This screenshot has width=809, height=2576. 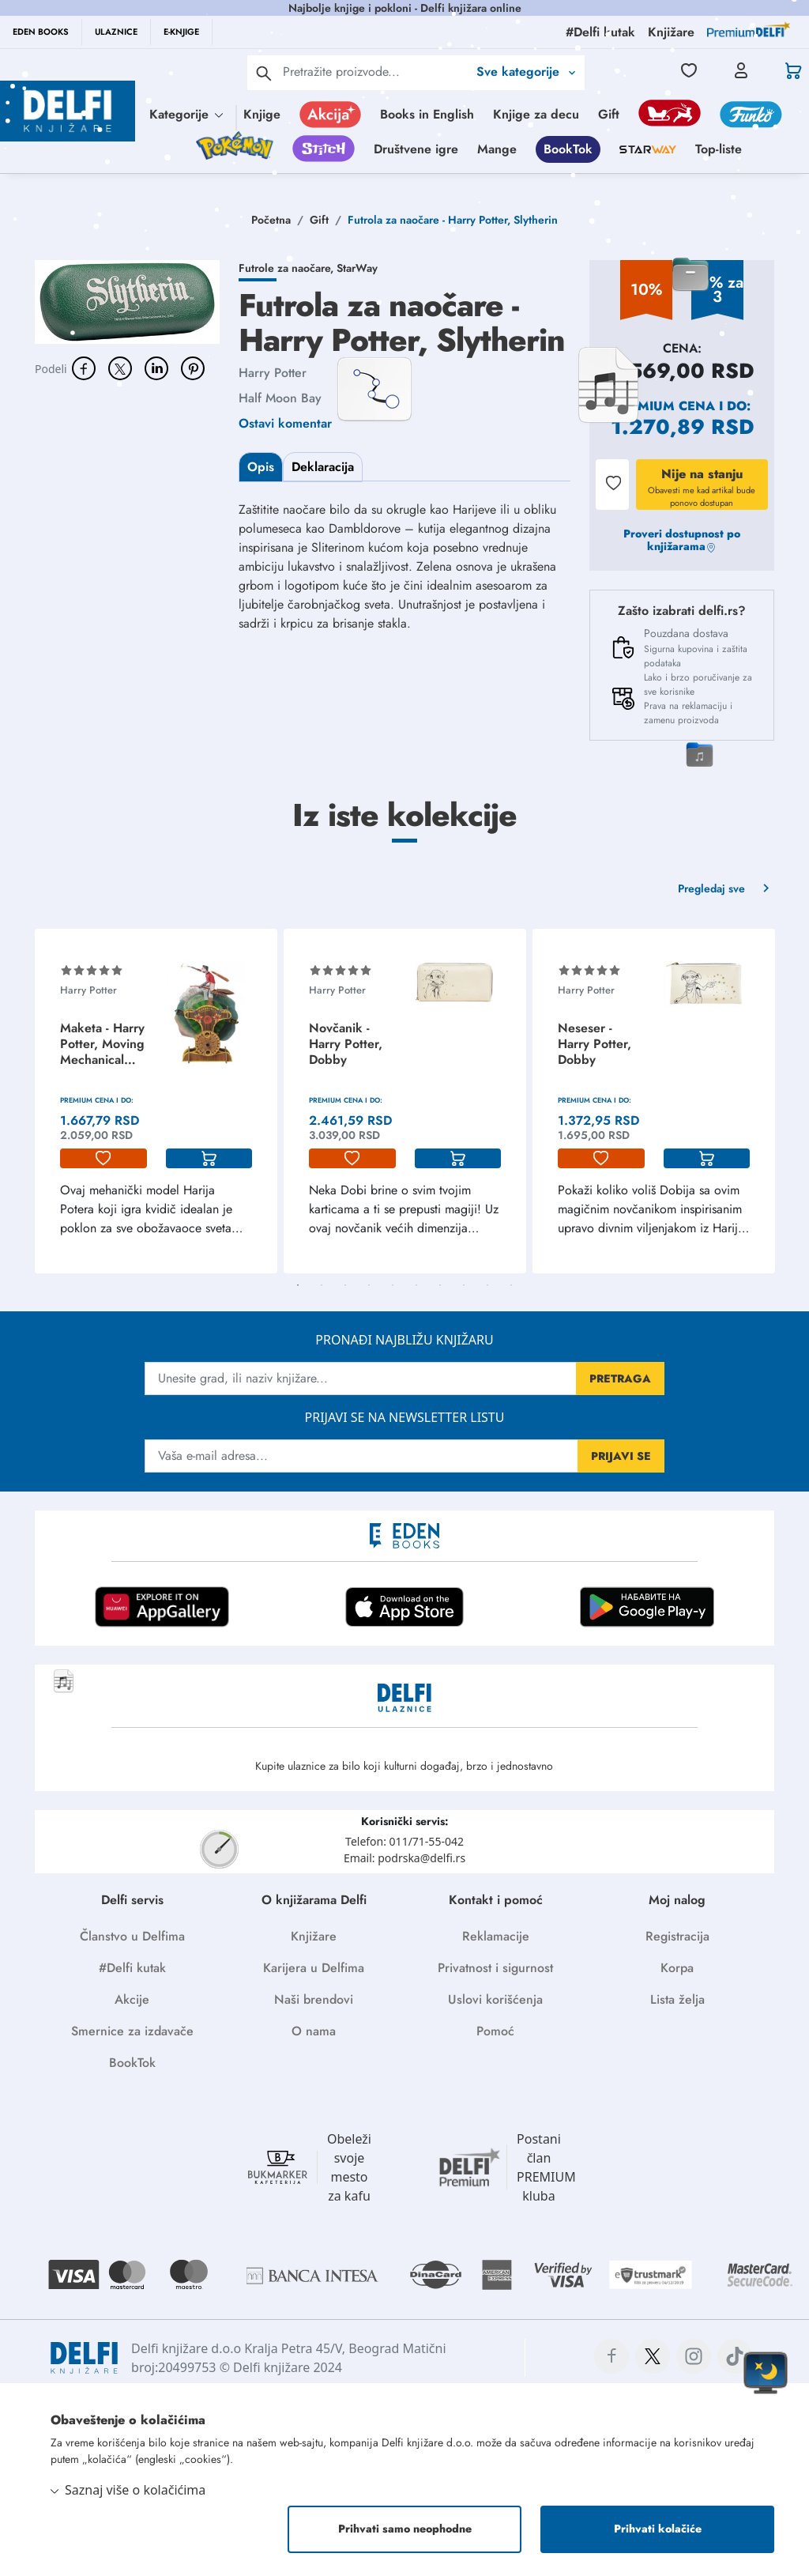 I want to click on open your music folder, so click(x=699, y=754).